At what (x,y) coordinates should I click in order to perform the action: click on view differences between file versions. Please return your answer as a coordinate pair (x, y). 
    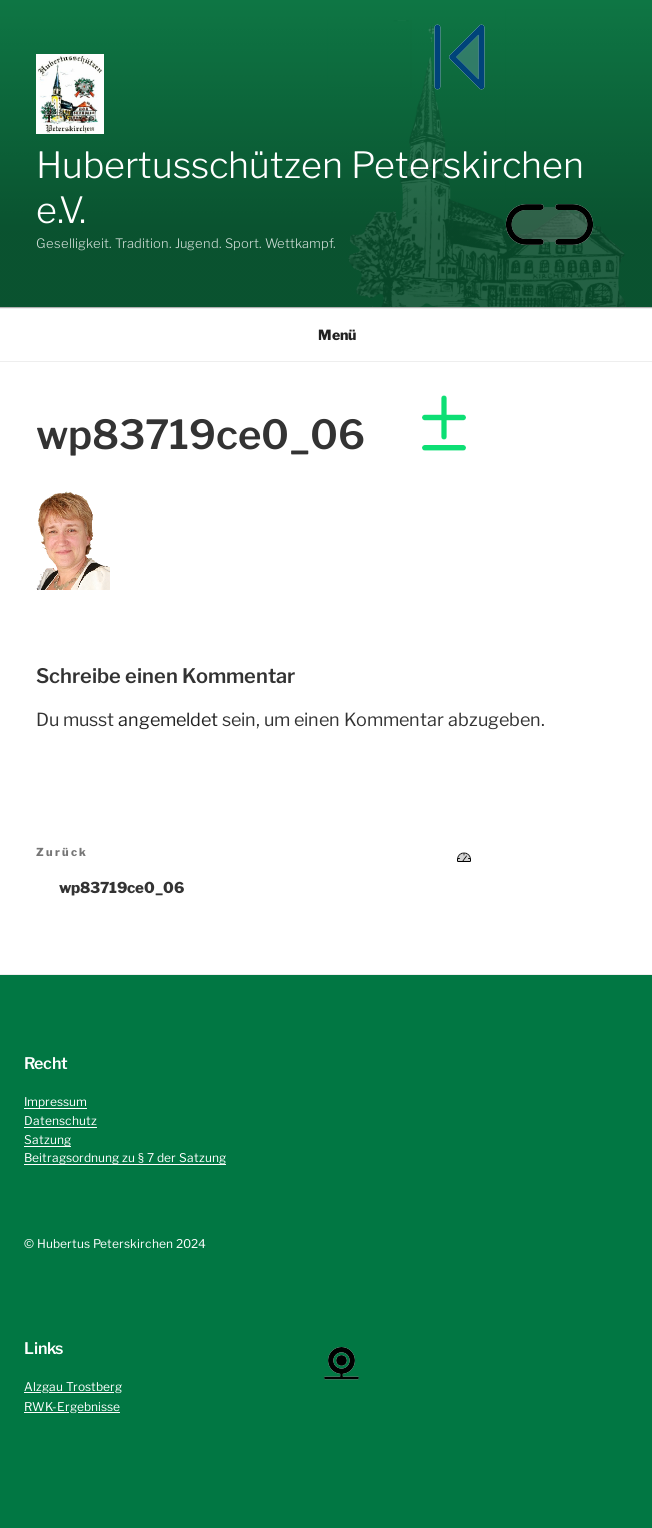
    Looking at the image, I should click on (444, 423).